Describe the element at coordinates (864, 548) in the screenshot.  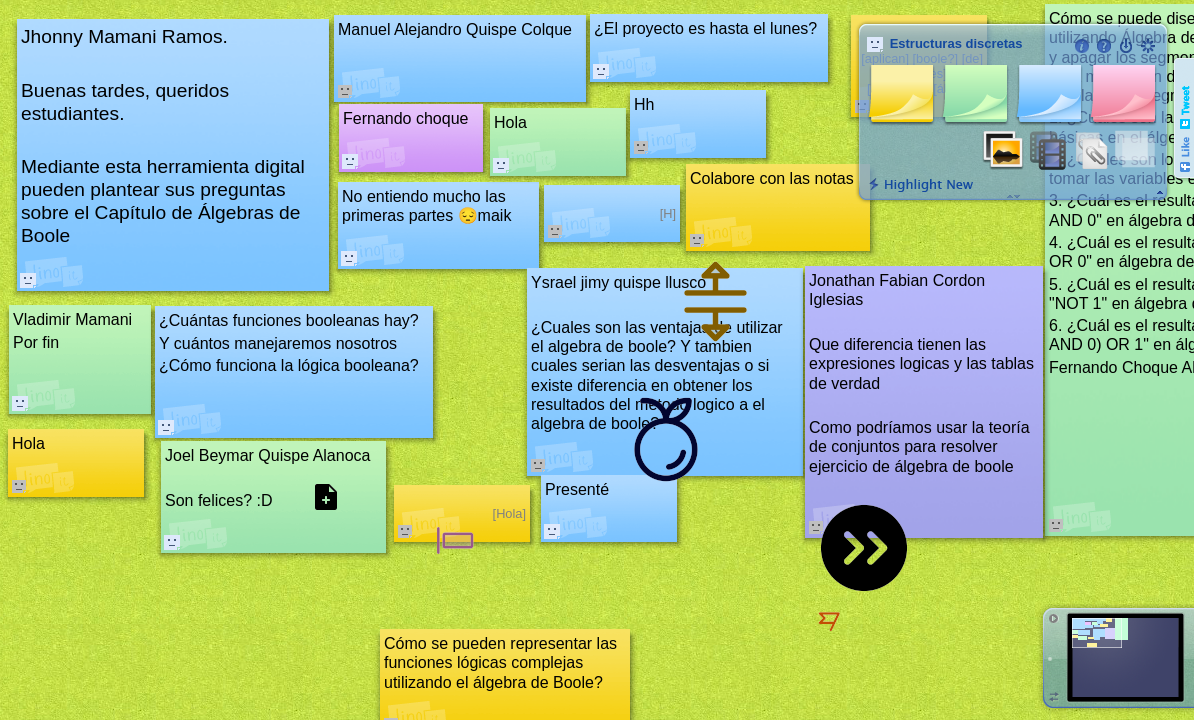
I see `skip forward or advance to next item` at that location.